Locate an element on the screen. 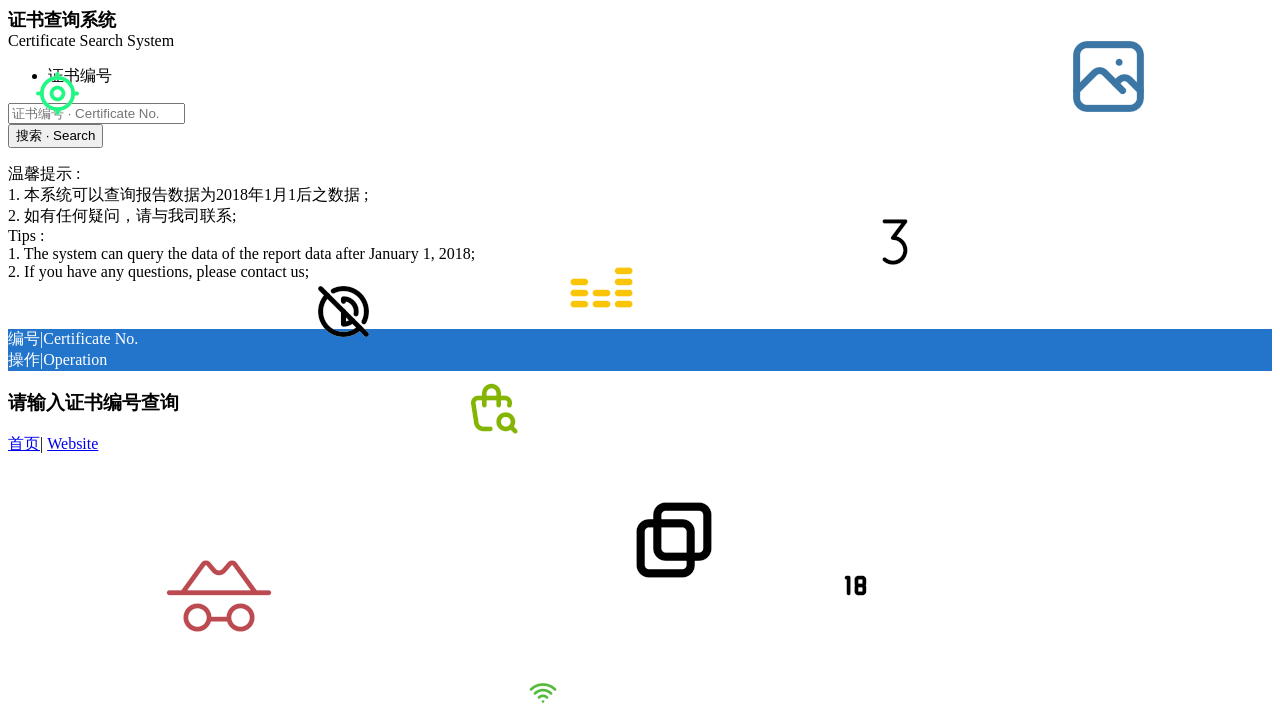  center map on current location is located at coordinates (57, 93).